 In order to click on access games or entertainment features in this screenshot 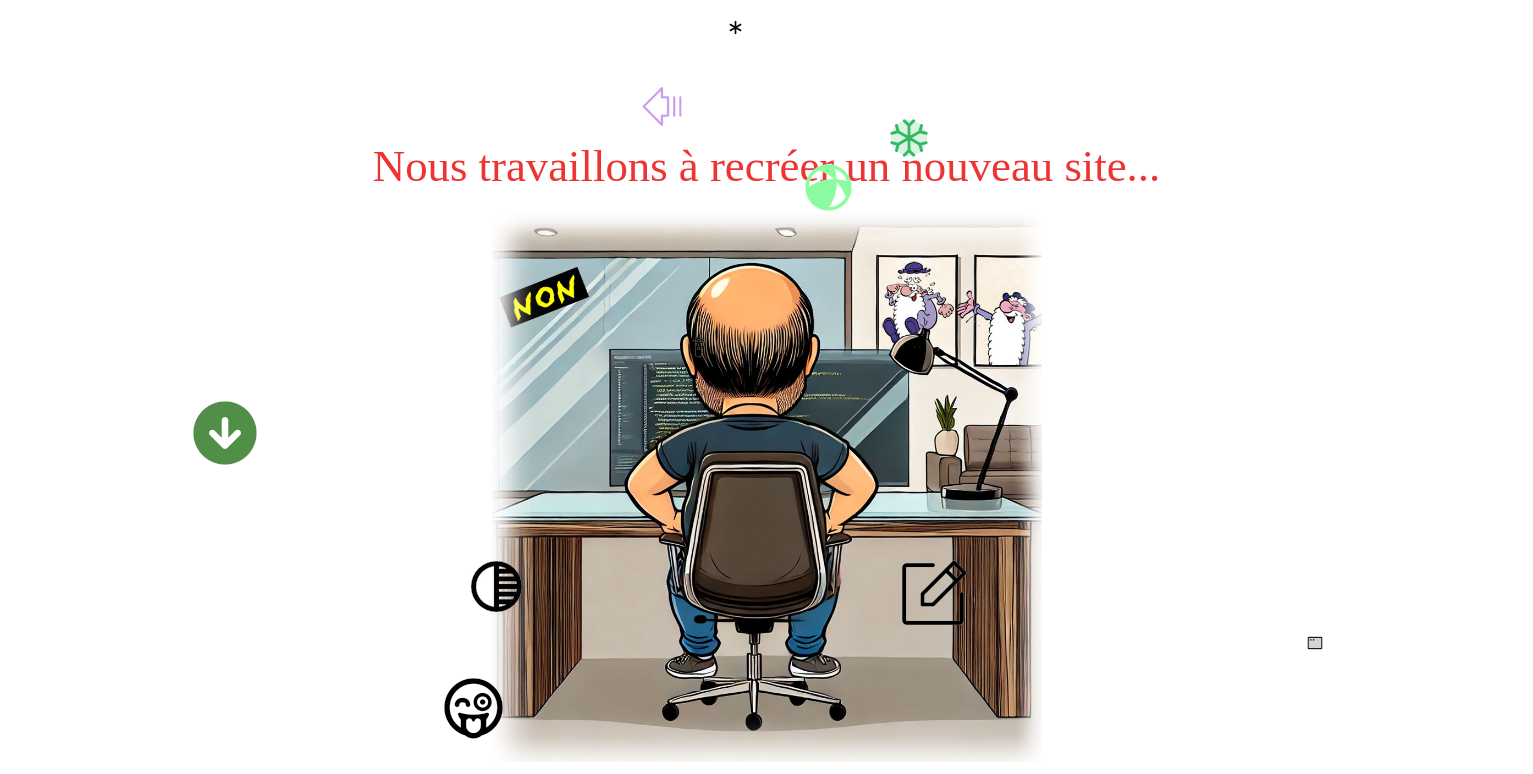, I will do `click(828, 187)`.